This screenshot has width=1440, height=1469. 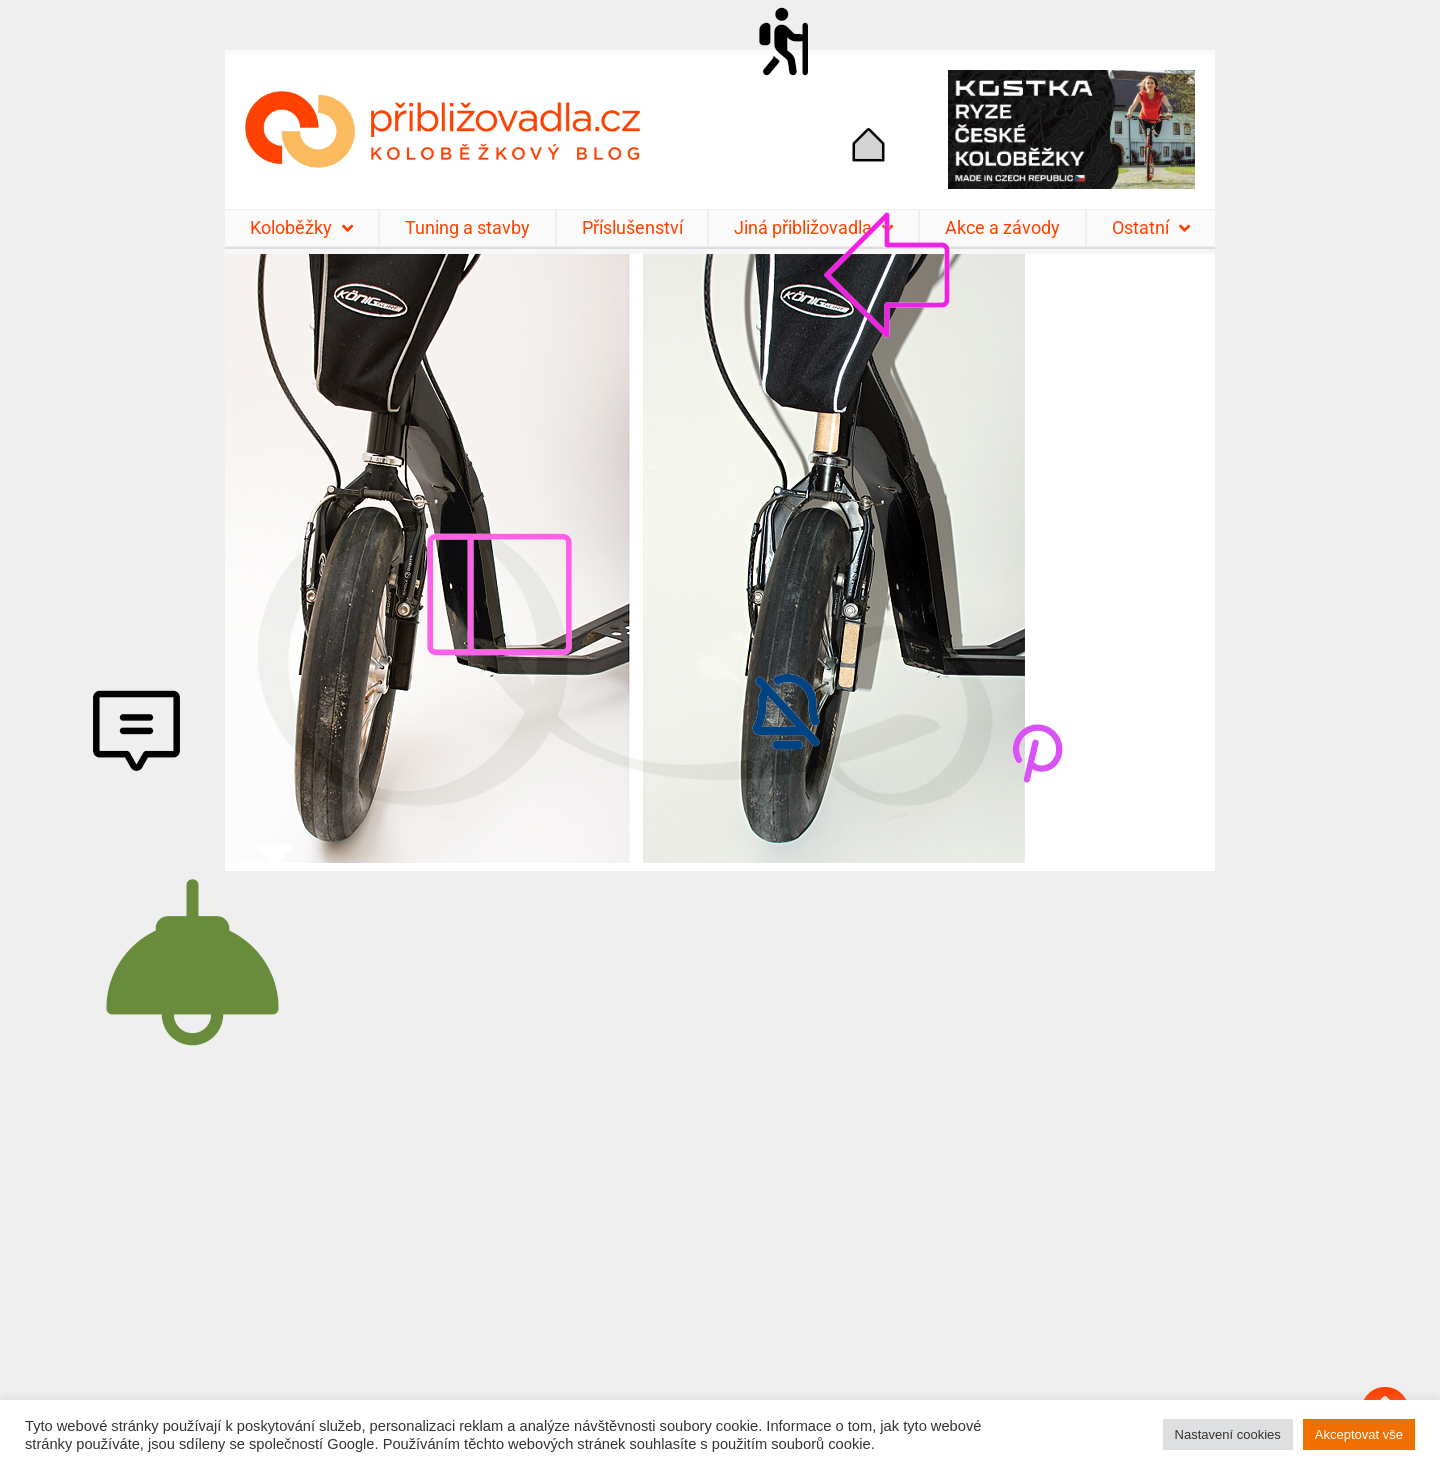 I want to click on mute notifications, so click(x=787, y=711).